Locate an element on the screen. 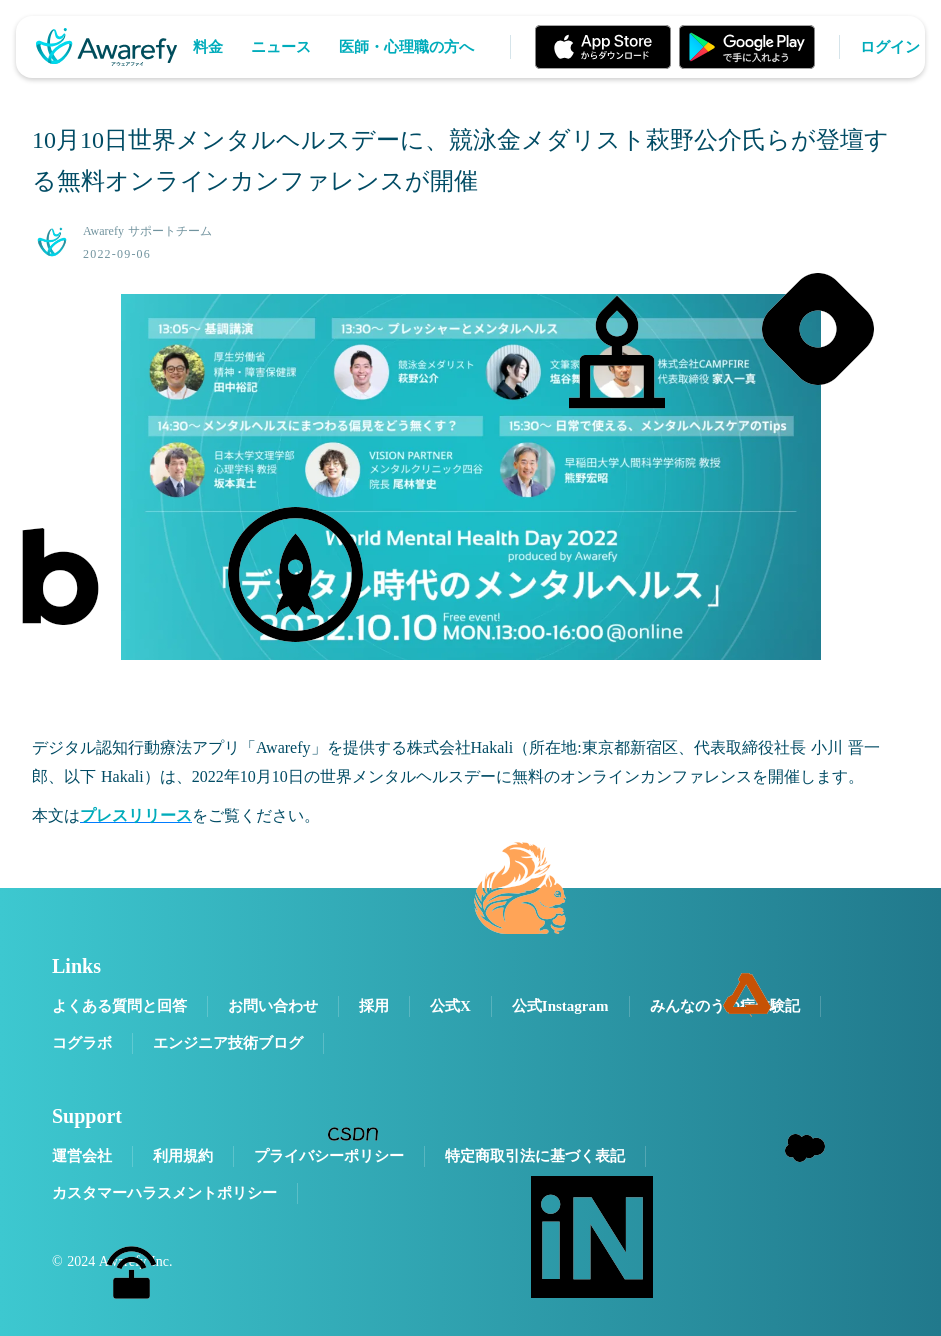 The width and height of the screenshot is (941, 1336). bricks website builder logo is located at coordinates (60, 576).